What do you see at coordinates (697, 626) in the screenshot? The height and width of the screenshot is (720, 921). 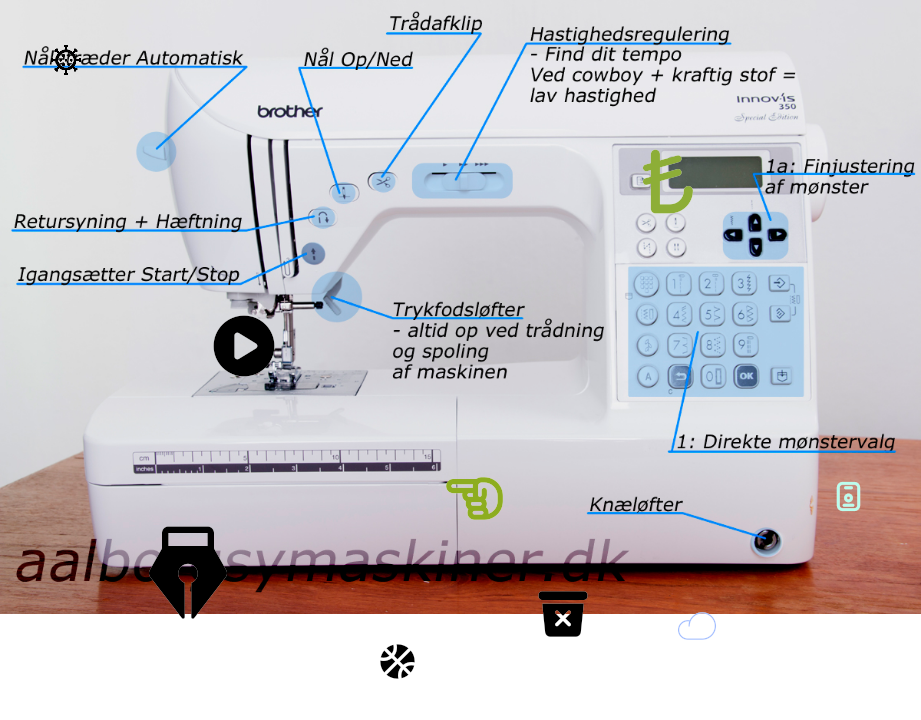 I see `access cloud storage` at bounding box center [697, 626].